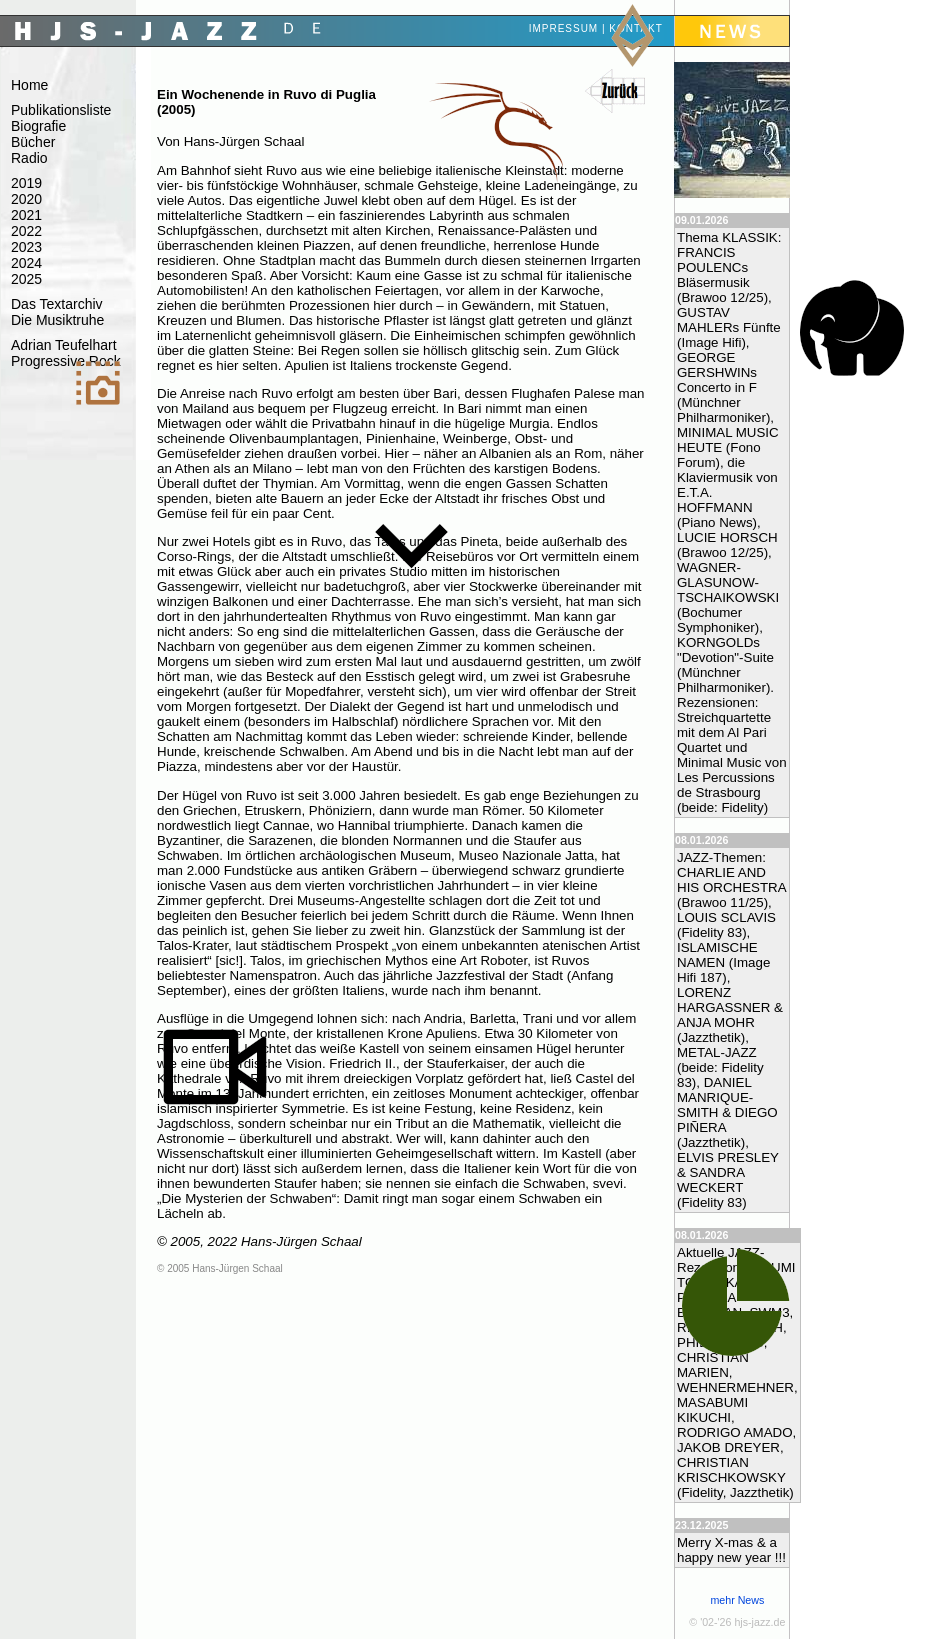 Image resolution: width=932 pixels, height=1639 pixels. I want to click on open laragon local development environment, so click(852, 328).